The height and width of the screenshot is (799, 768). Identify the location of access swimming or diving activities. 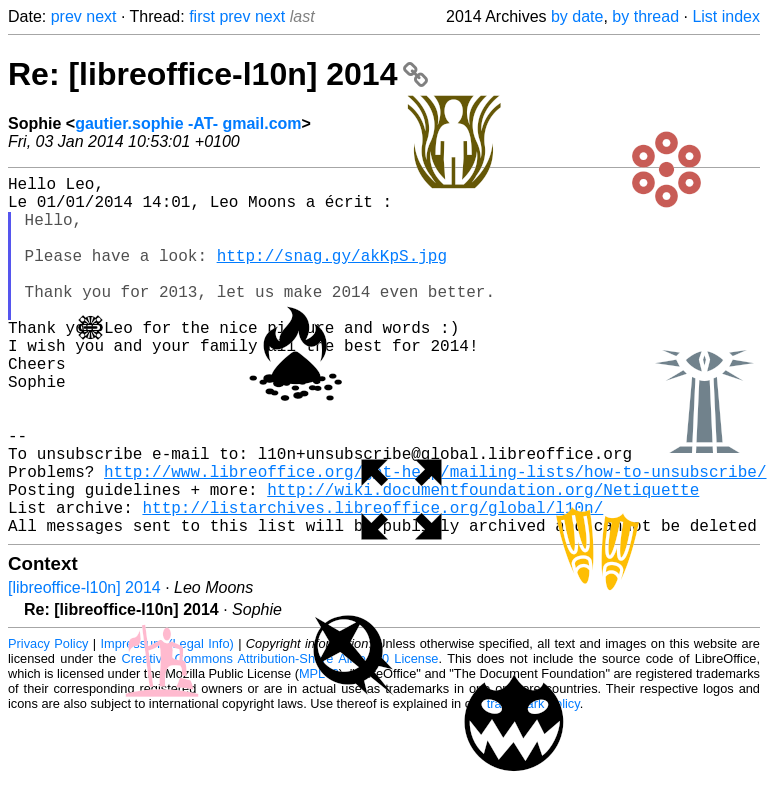
(597, 548).